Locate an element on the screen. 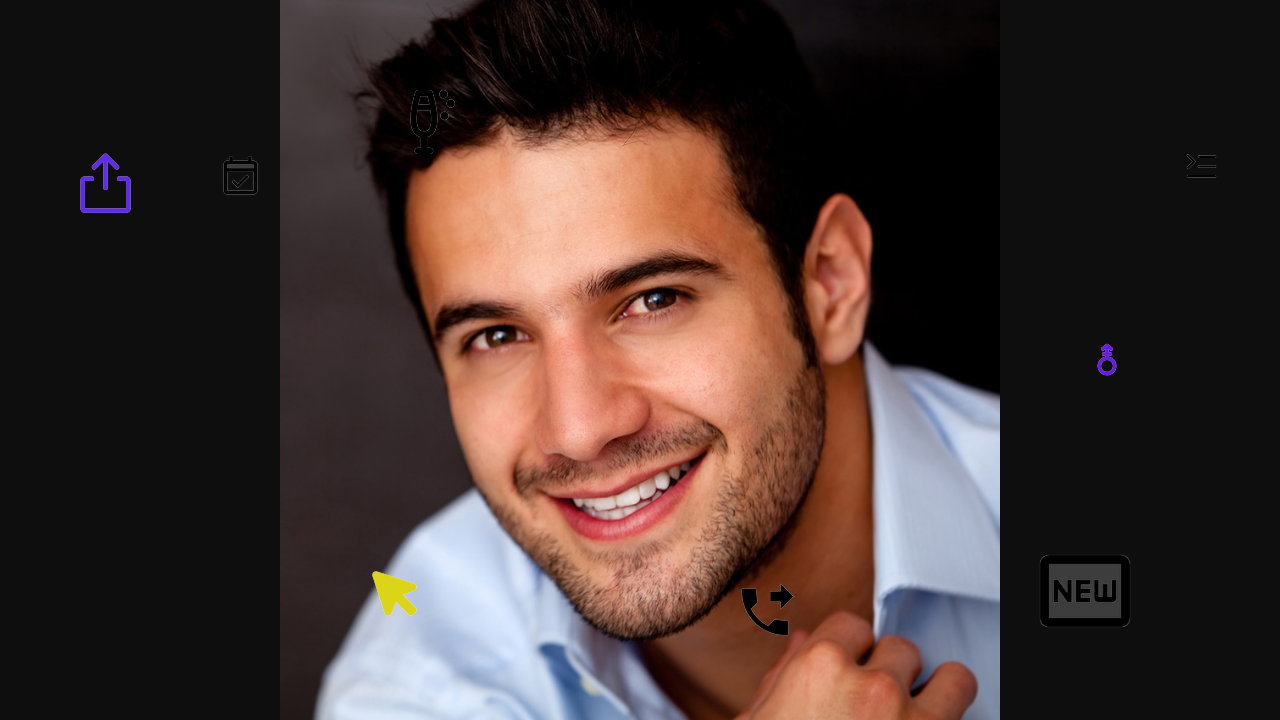  mouse cursor or pointer indicator is located at coordinates (394, 593).